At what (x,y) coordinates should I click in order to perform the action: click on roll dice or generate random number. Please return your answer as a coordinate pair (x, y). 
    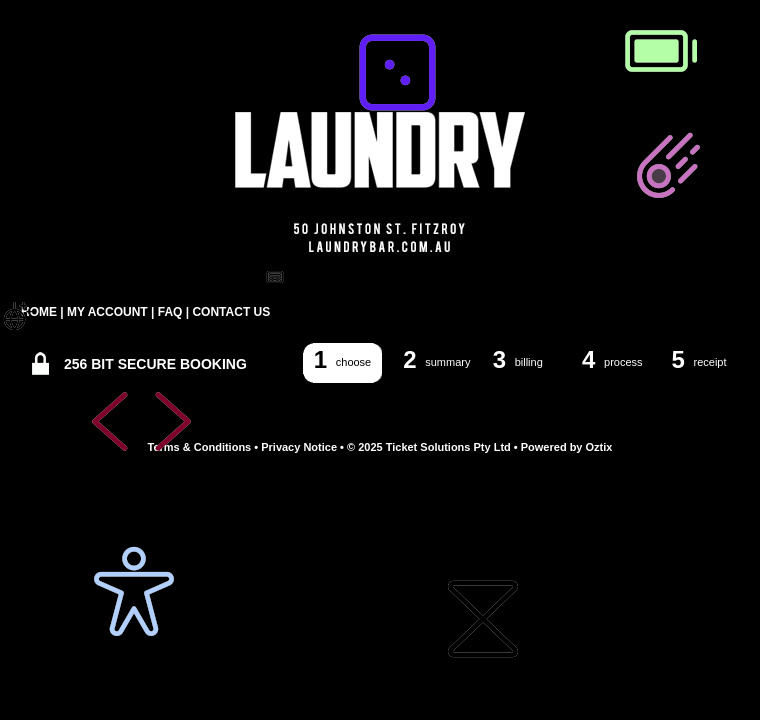
    Looking at the image, I should click on (397, 72).